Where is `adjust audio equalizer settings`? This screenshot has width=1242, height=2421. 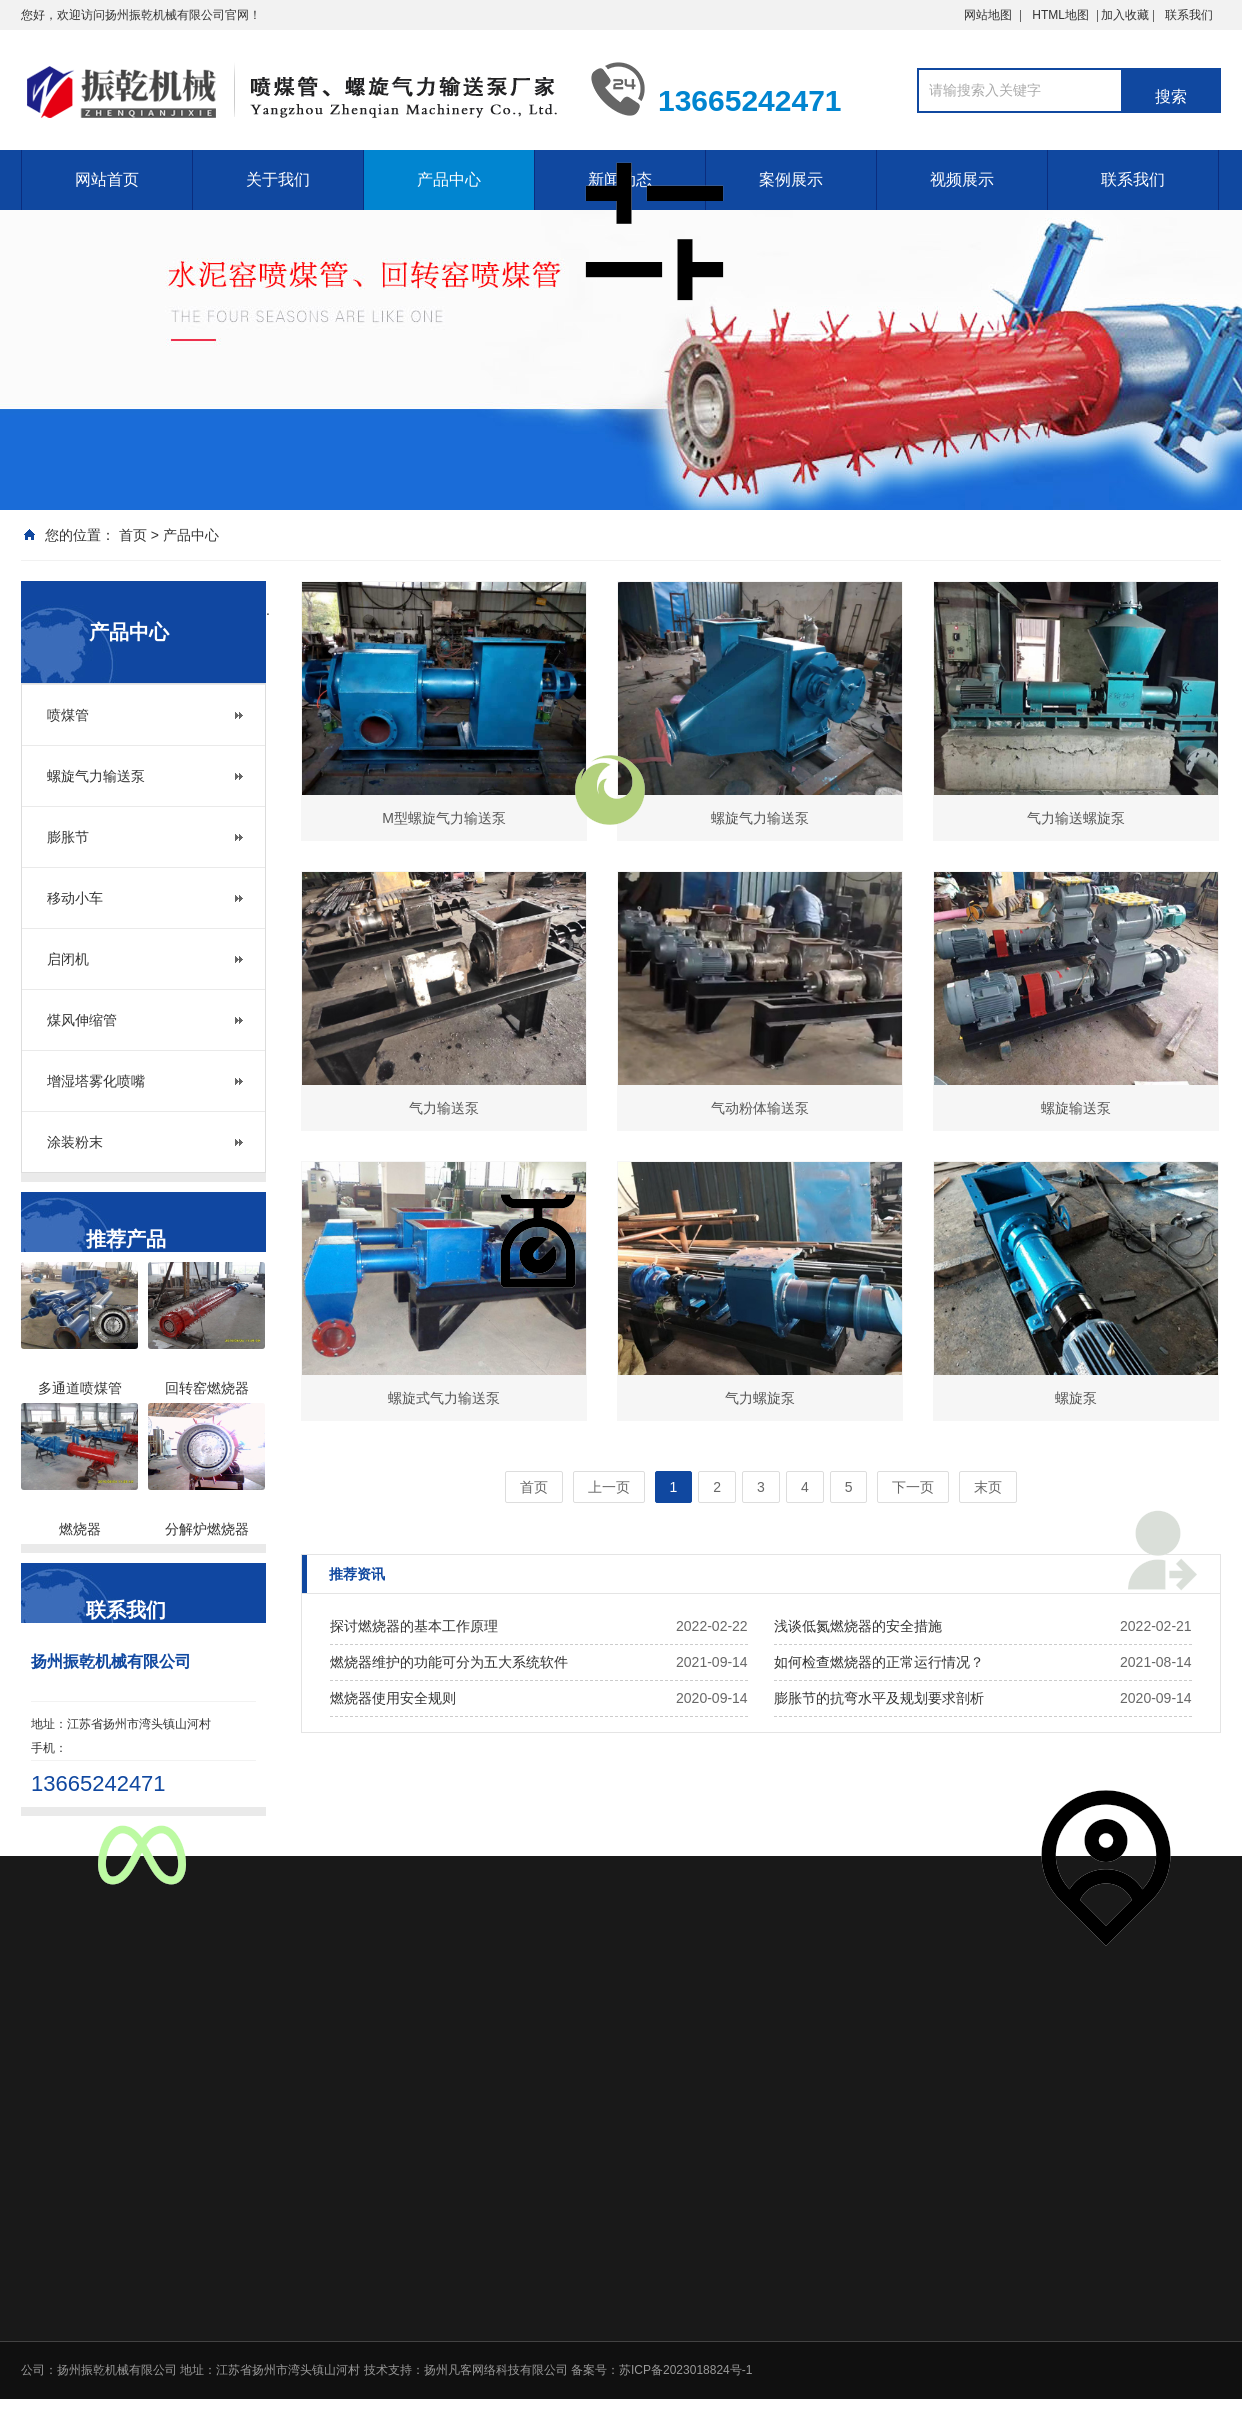 adjust audio equalizer settings is located at coordinates (654, 231).